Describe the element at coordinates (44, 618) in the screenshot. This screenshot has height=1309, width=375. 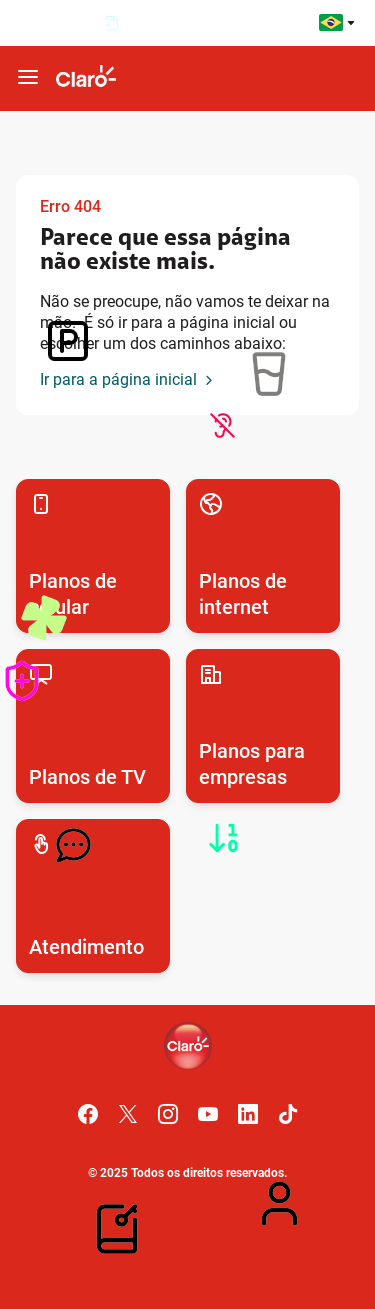
I see `adjust car ventilation settings` at that location.